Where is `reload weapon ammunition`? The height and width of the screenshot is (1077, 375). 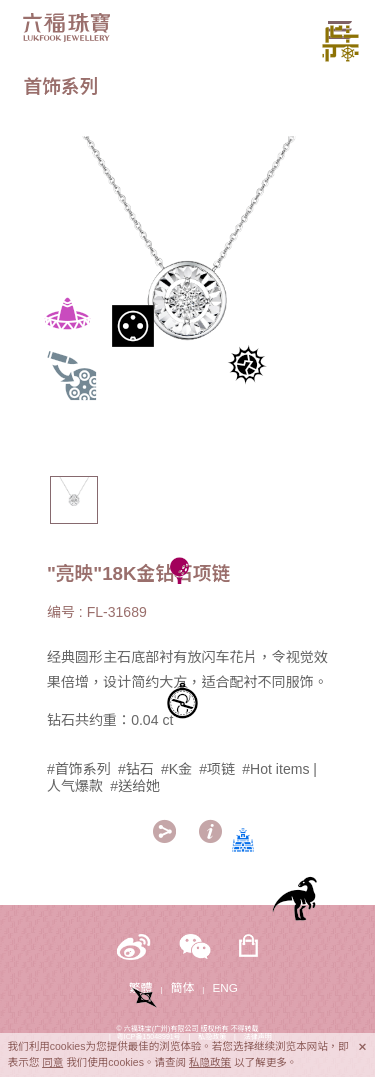 reload weapon ammunition is located at coordinates (71, 375).